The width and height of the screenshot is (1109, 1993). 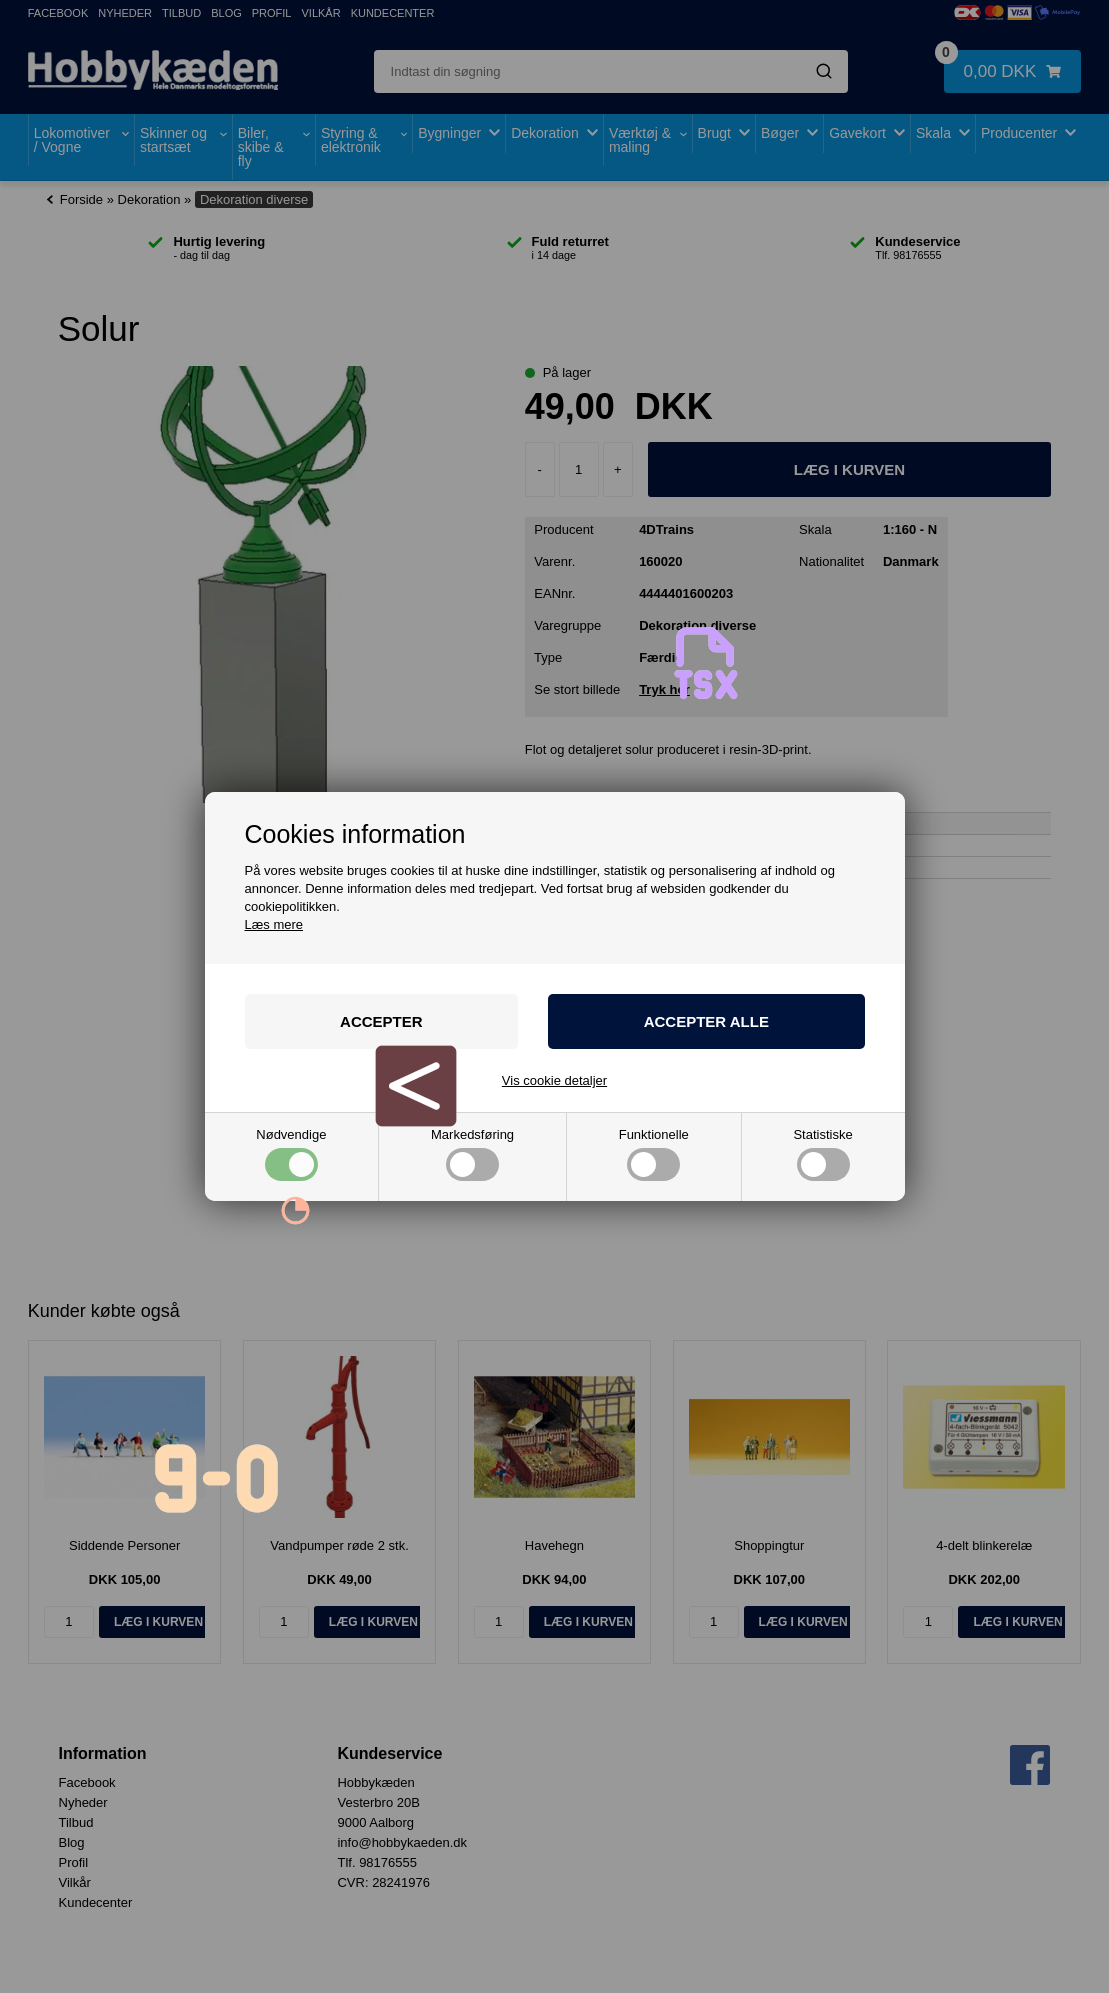 I want to click on sort items in descending numerical order, so click(x=216, y=1478).